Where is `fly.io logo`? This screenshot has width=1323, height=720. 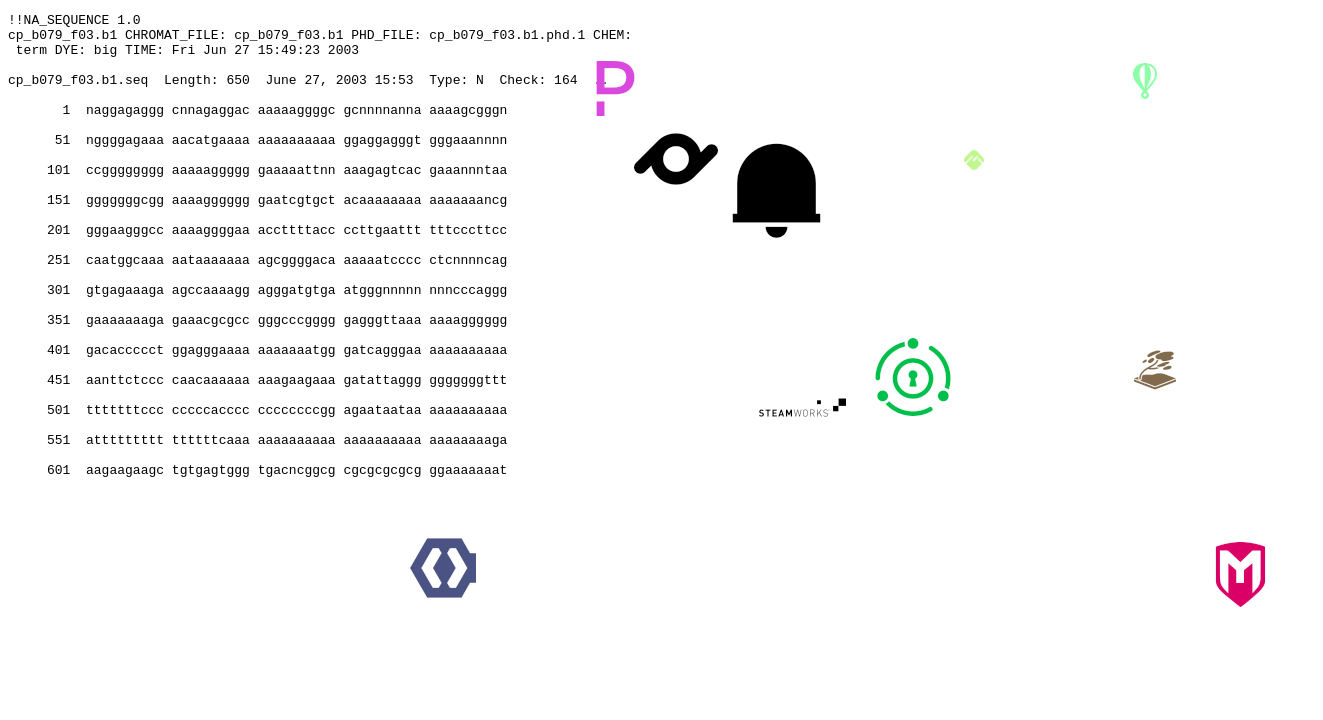
fly.io logo is located at coordinates (1145, 81).